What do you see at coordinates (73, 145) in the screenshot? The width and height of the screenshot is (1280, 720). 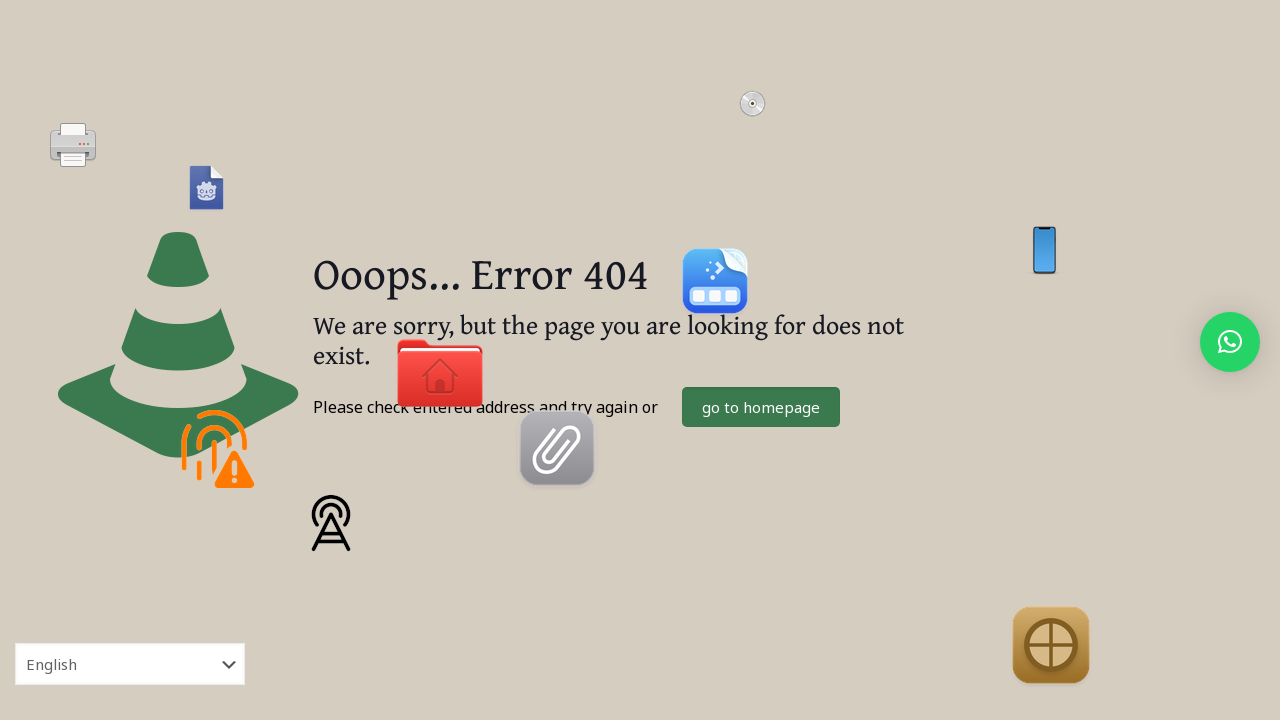 I see `print the current document` at bounding box center [73, 145].